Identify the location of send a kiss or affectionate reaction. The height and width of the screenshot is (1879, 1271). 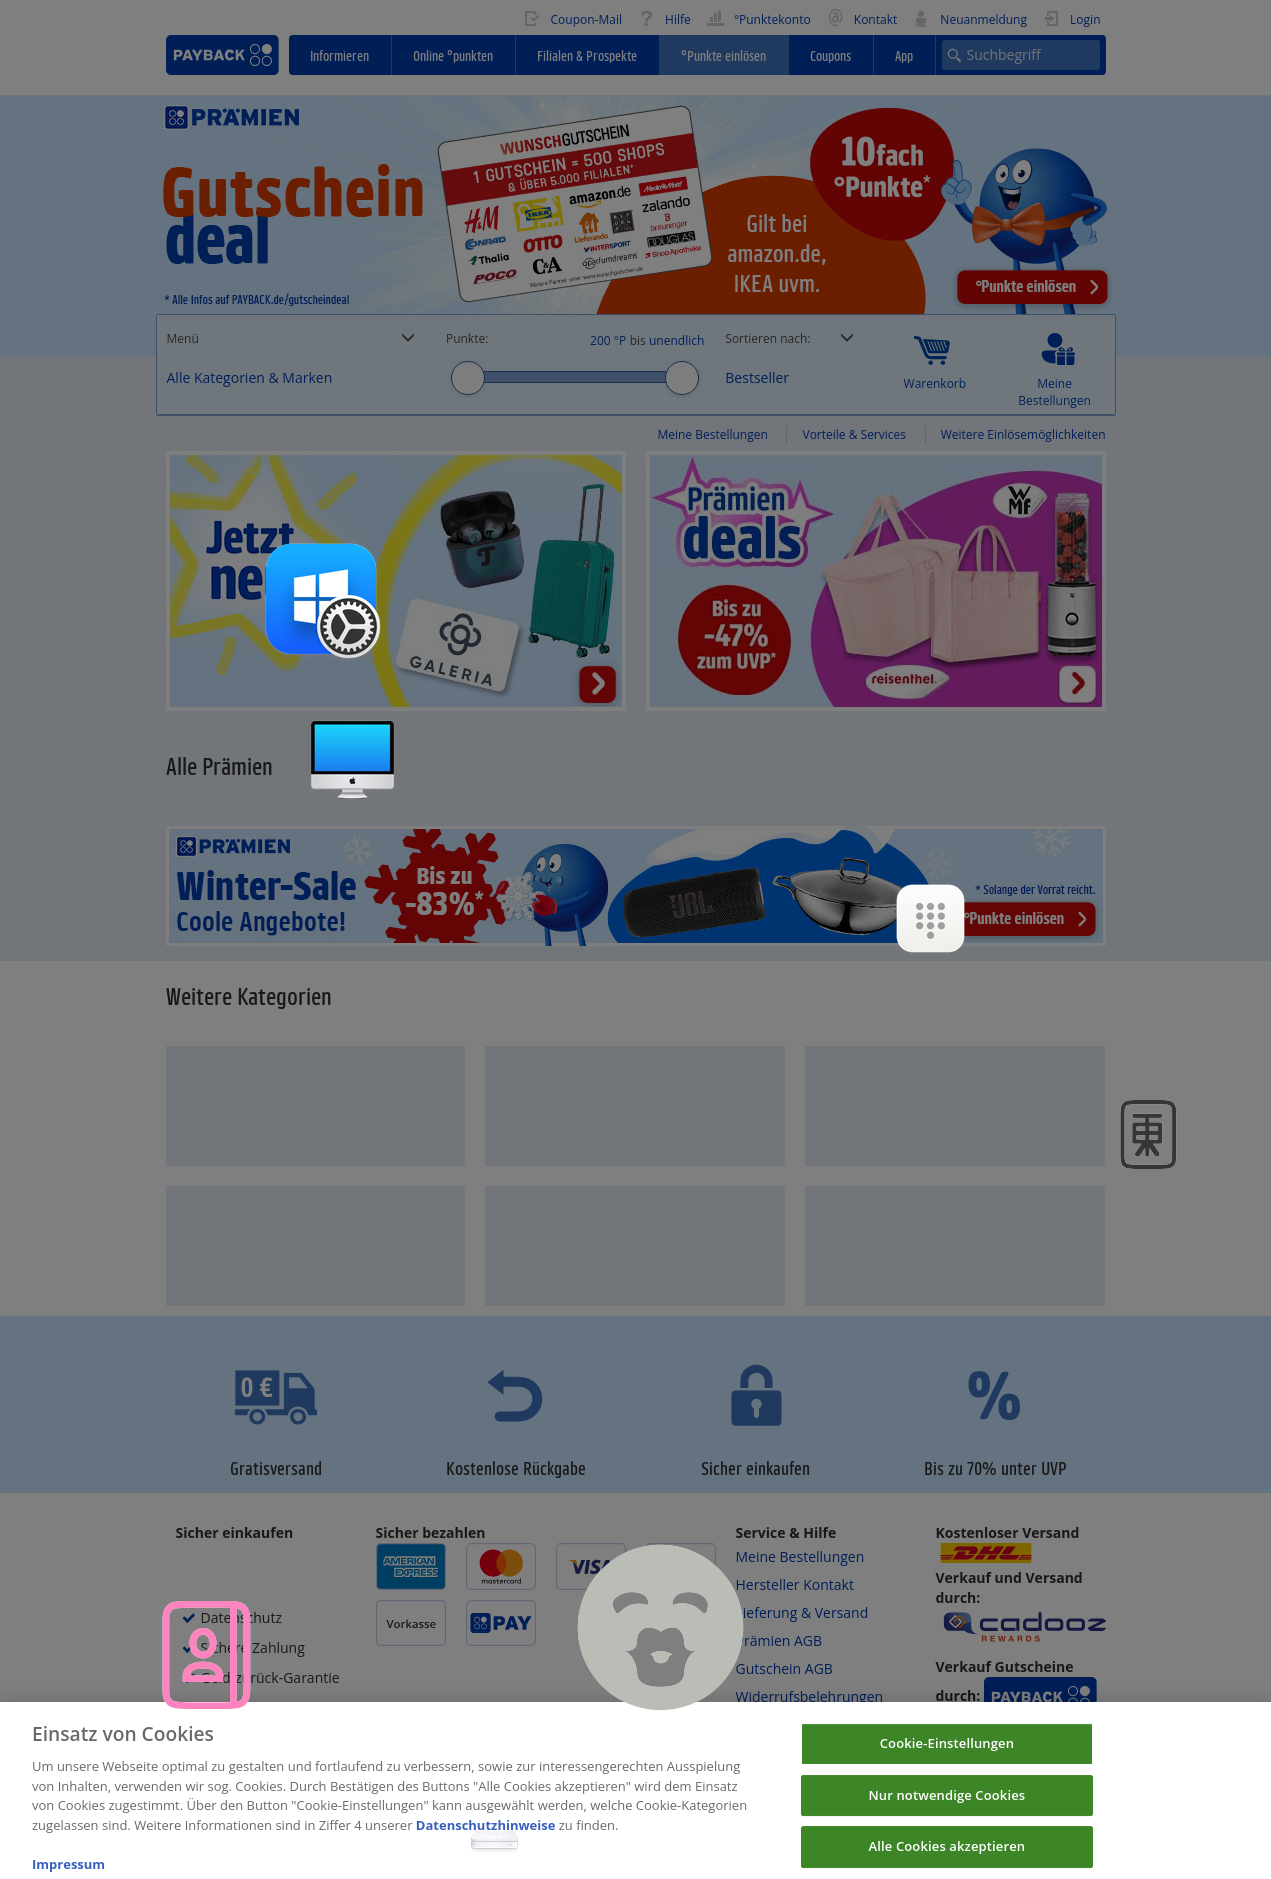
(660, 1627).